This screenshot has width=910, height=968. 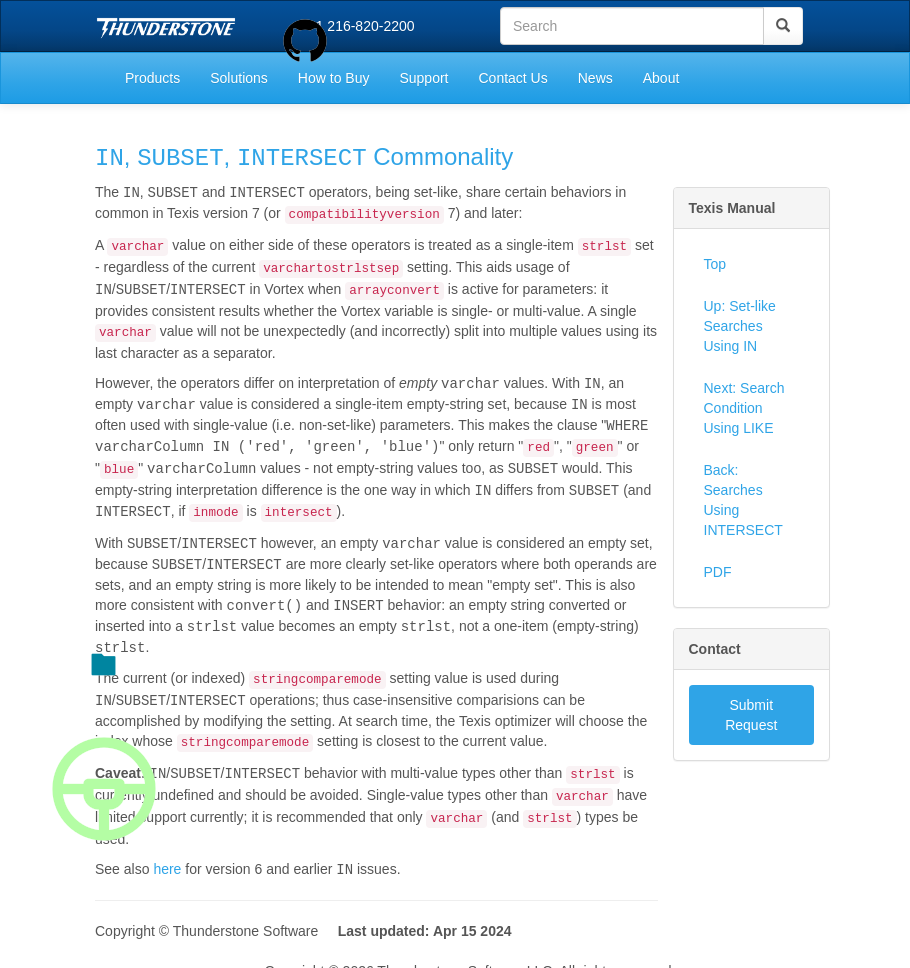 I want to click on open file folder, so click(x=103, y=664).